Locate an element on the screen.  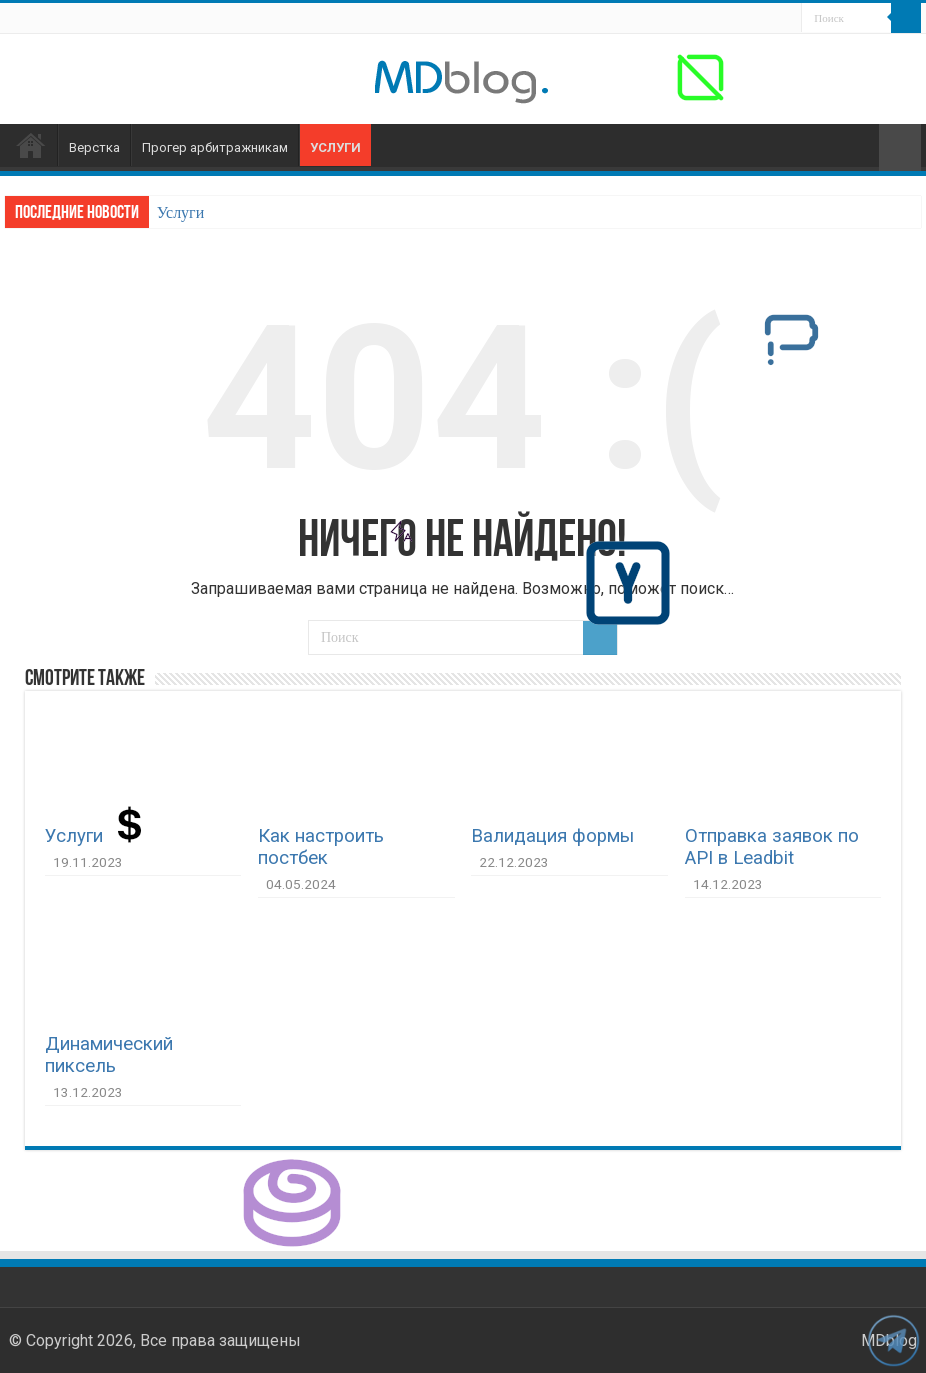
tumble dry not recommended is located at coordinates (700, 77).